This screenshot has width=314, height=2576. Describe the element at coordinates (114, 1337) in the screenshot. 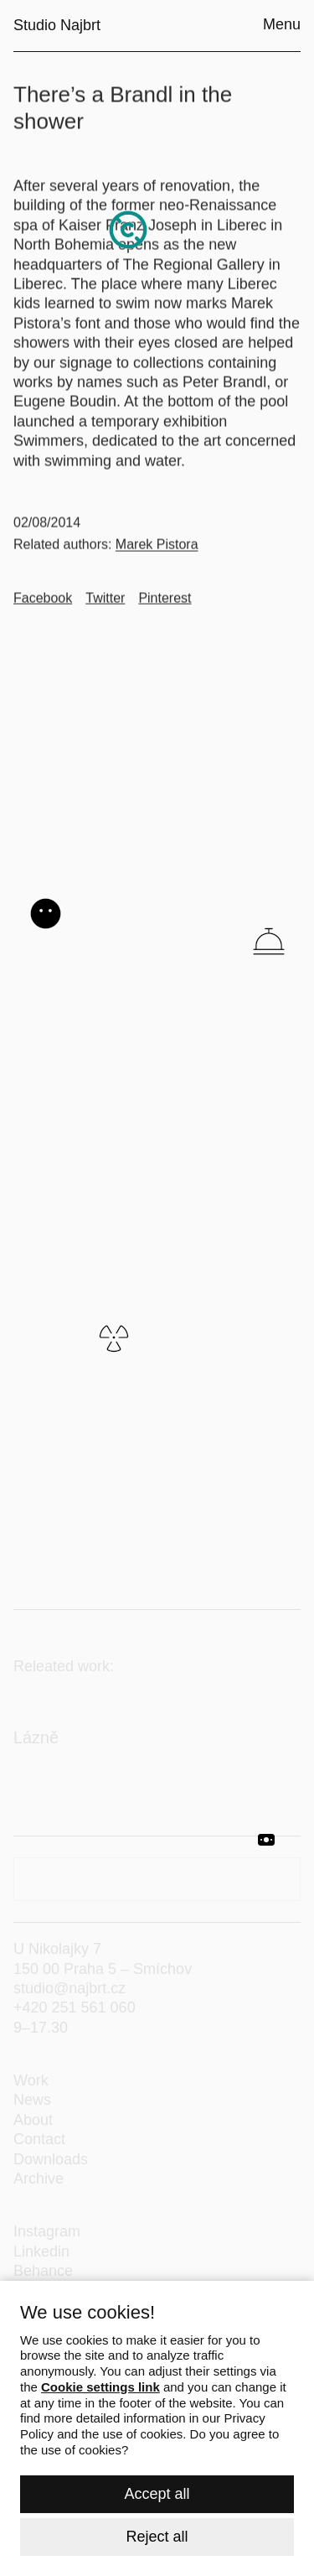

I see `indicates radioactive or hazardous material warning` at that location.